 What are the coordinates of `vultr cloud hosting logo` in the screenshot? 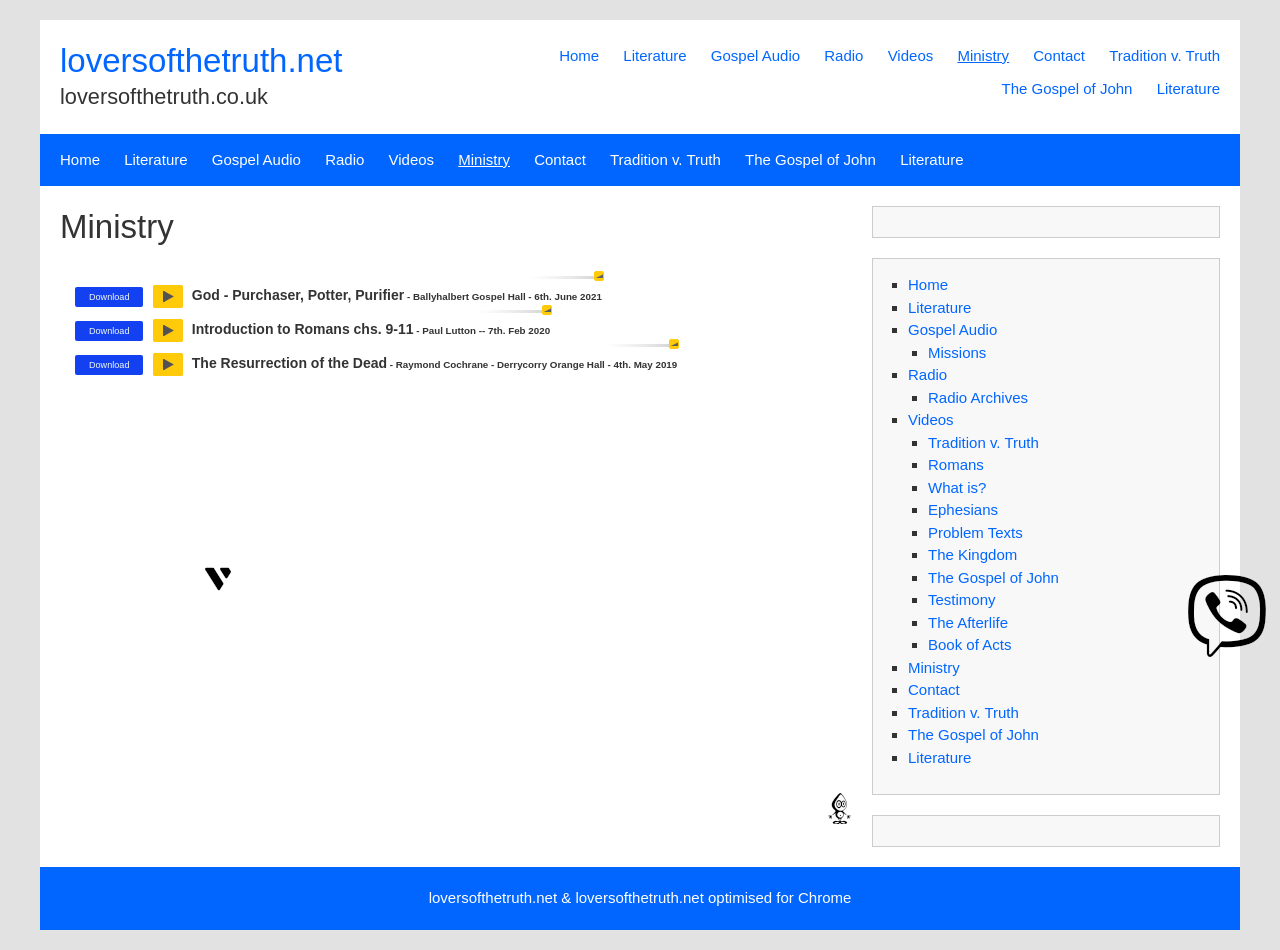 It's located at (218, 579).